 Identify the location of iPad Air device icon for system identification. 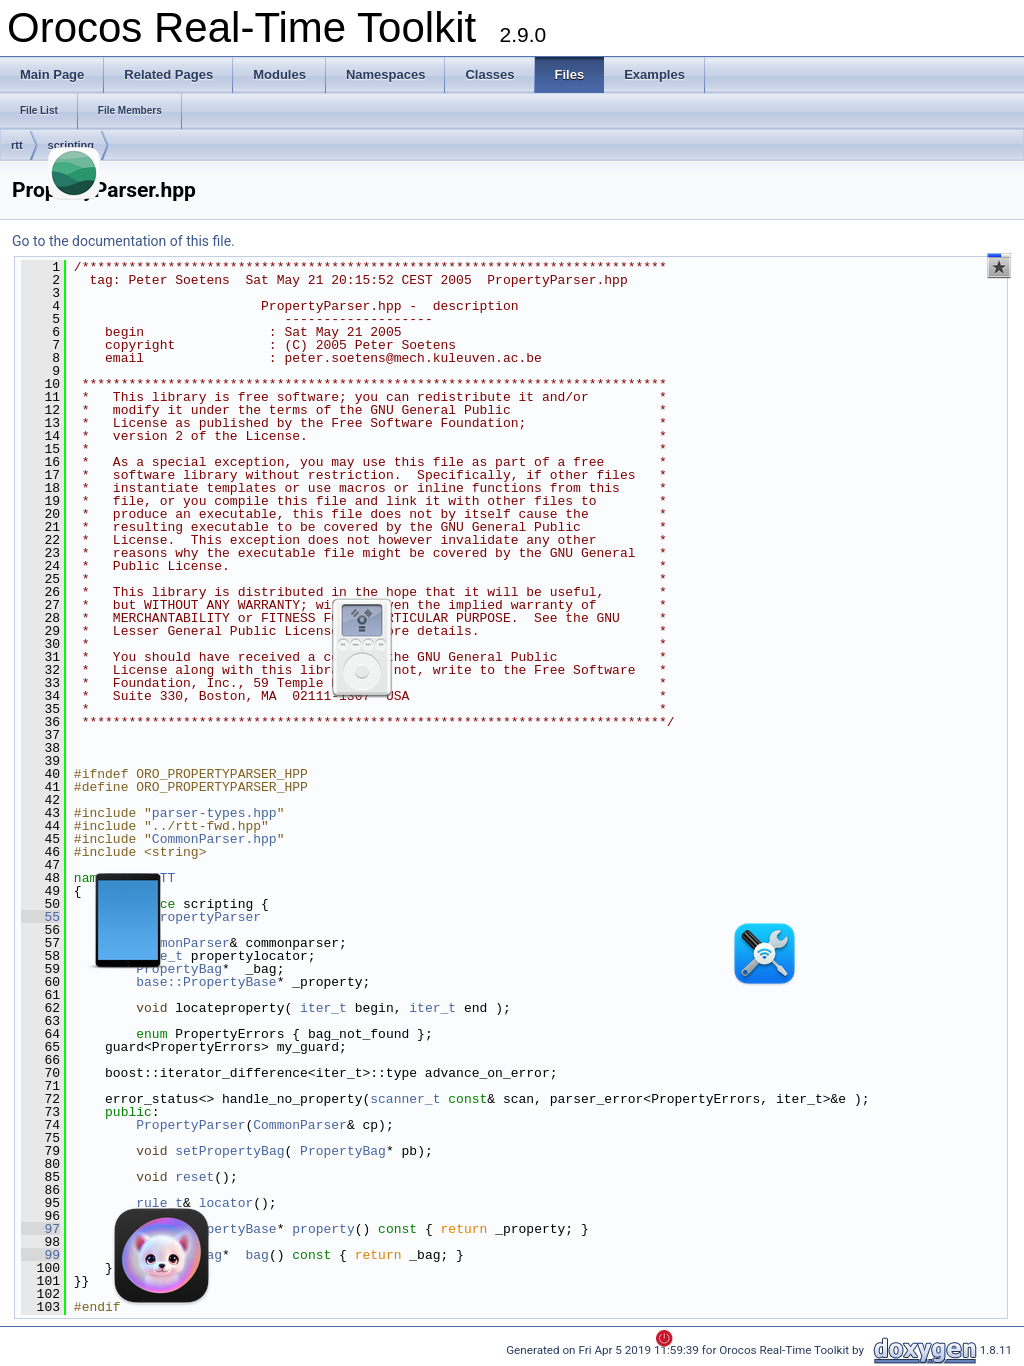
(128, 921).